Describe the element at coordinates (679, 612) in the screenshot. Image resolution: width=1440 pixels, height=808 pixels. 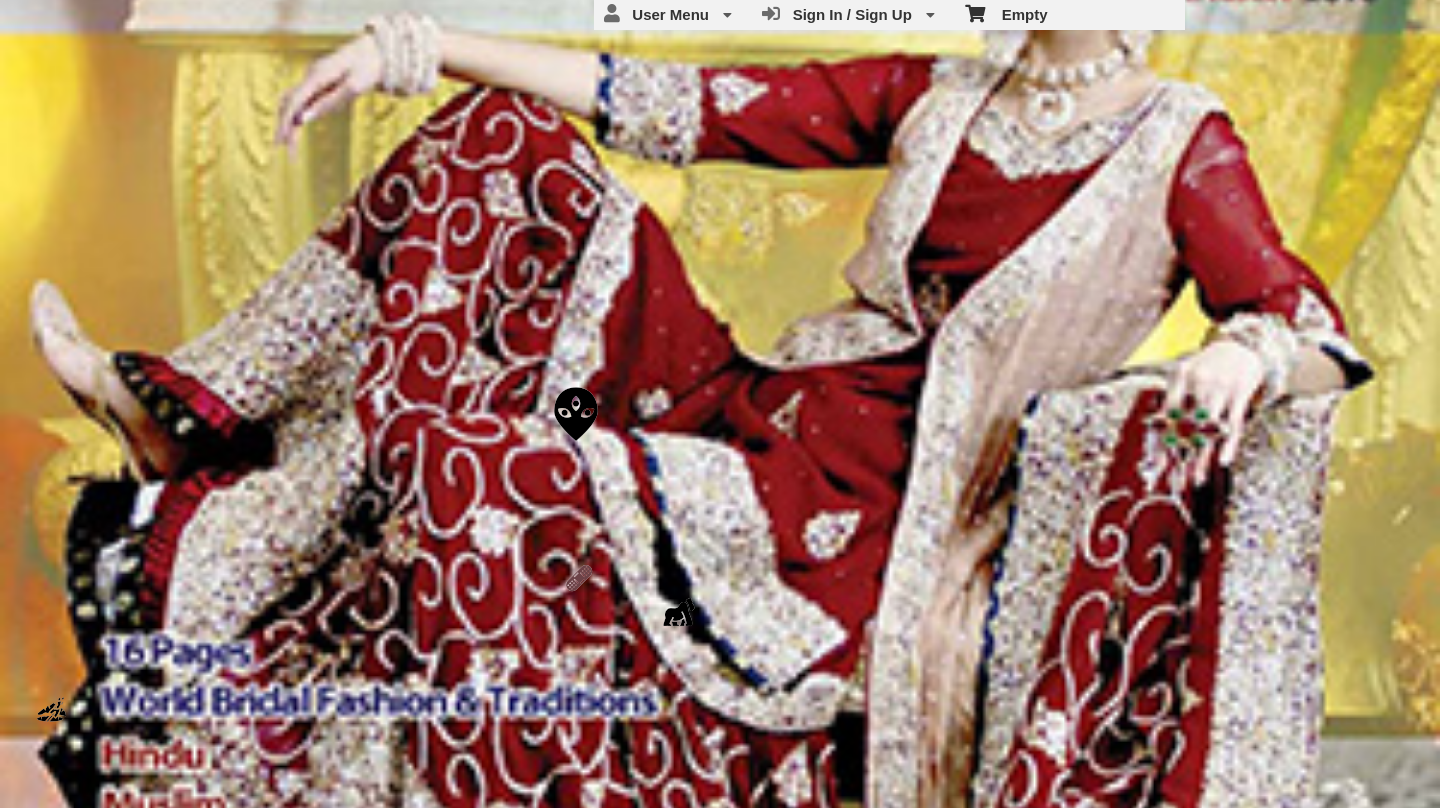
I see `gorilla character or avatar selection` at that location.